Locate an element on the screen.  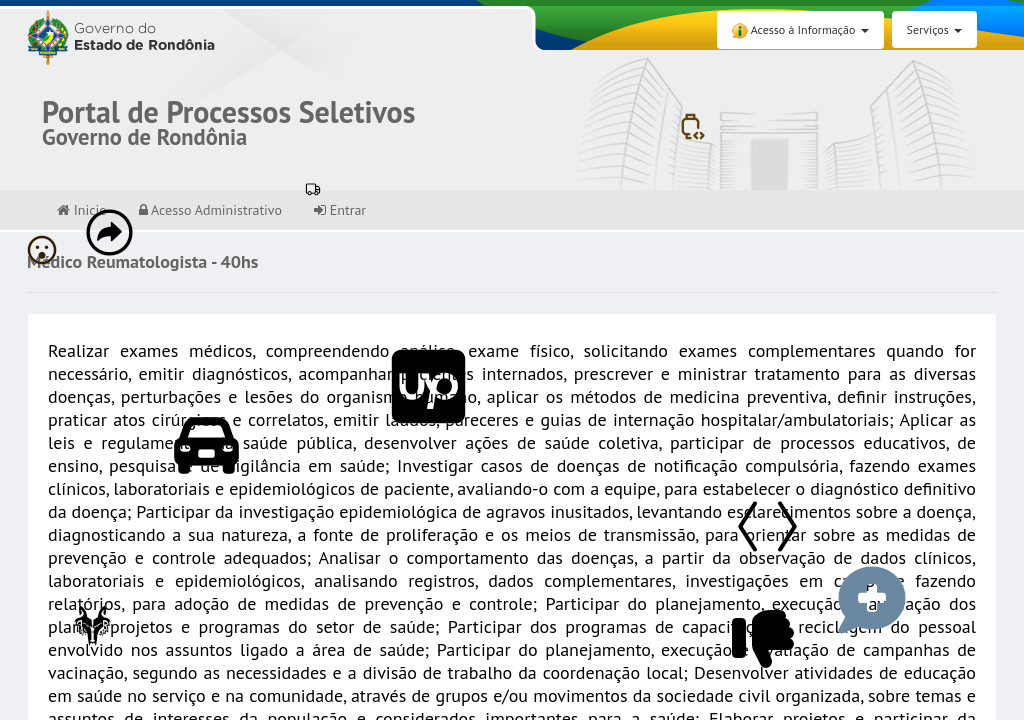
wolf pack battalion brand logo is located at coordinates (92, 625).